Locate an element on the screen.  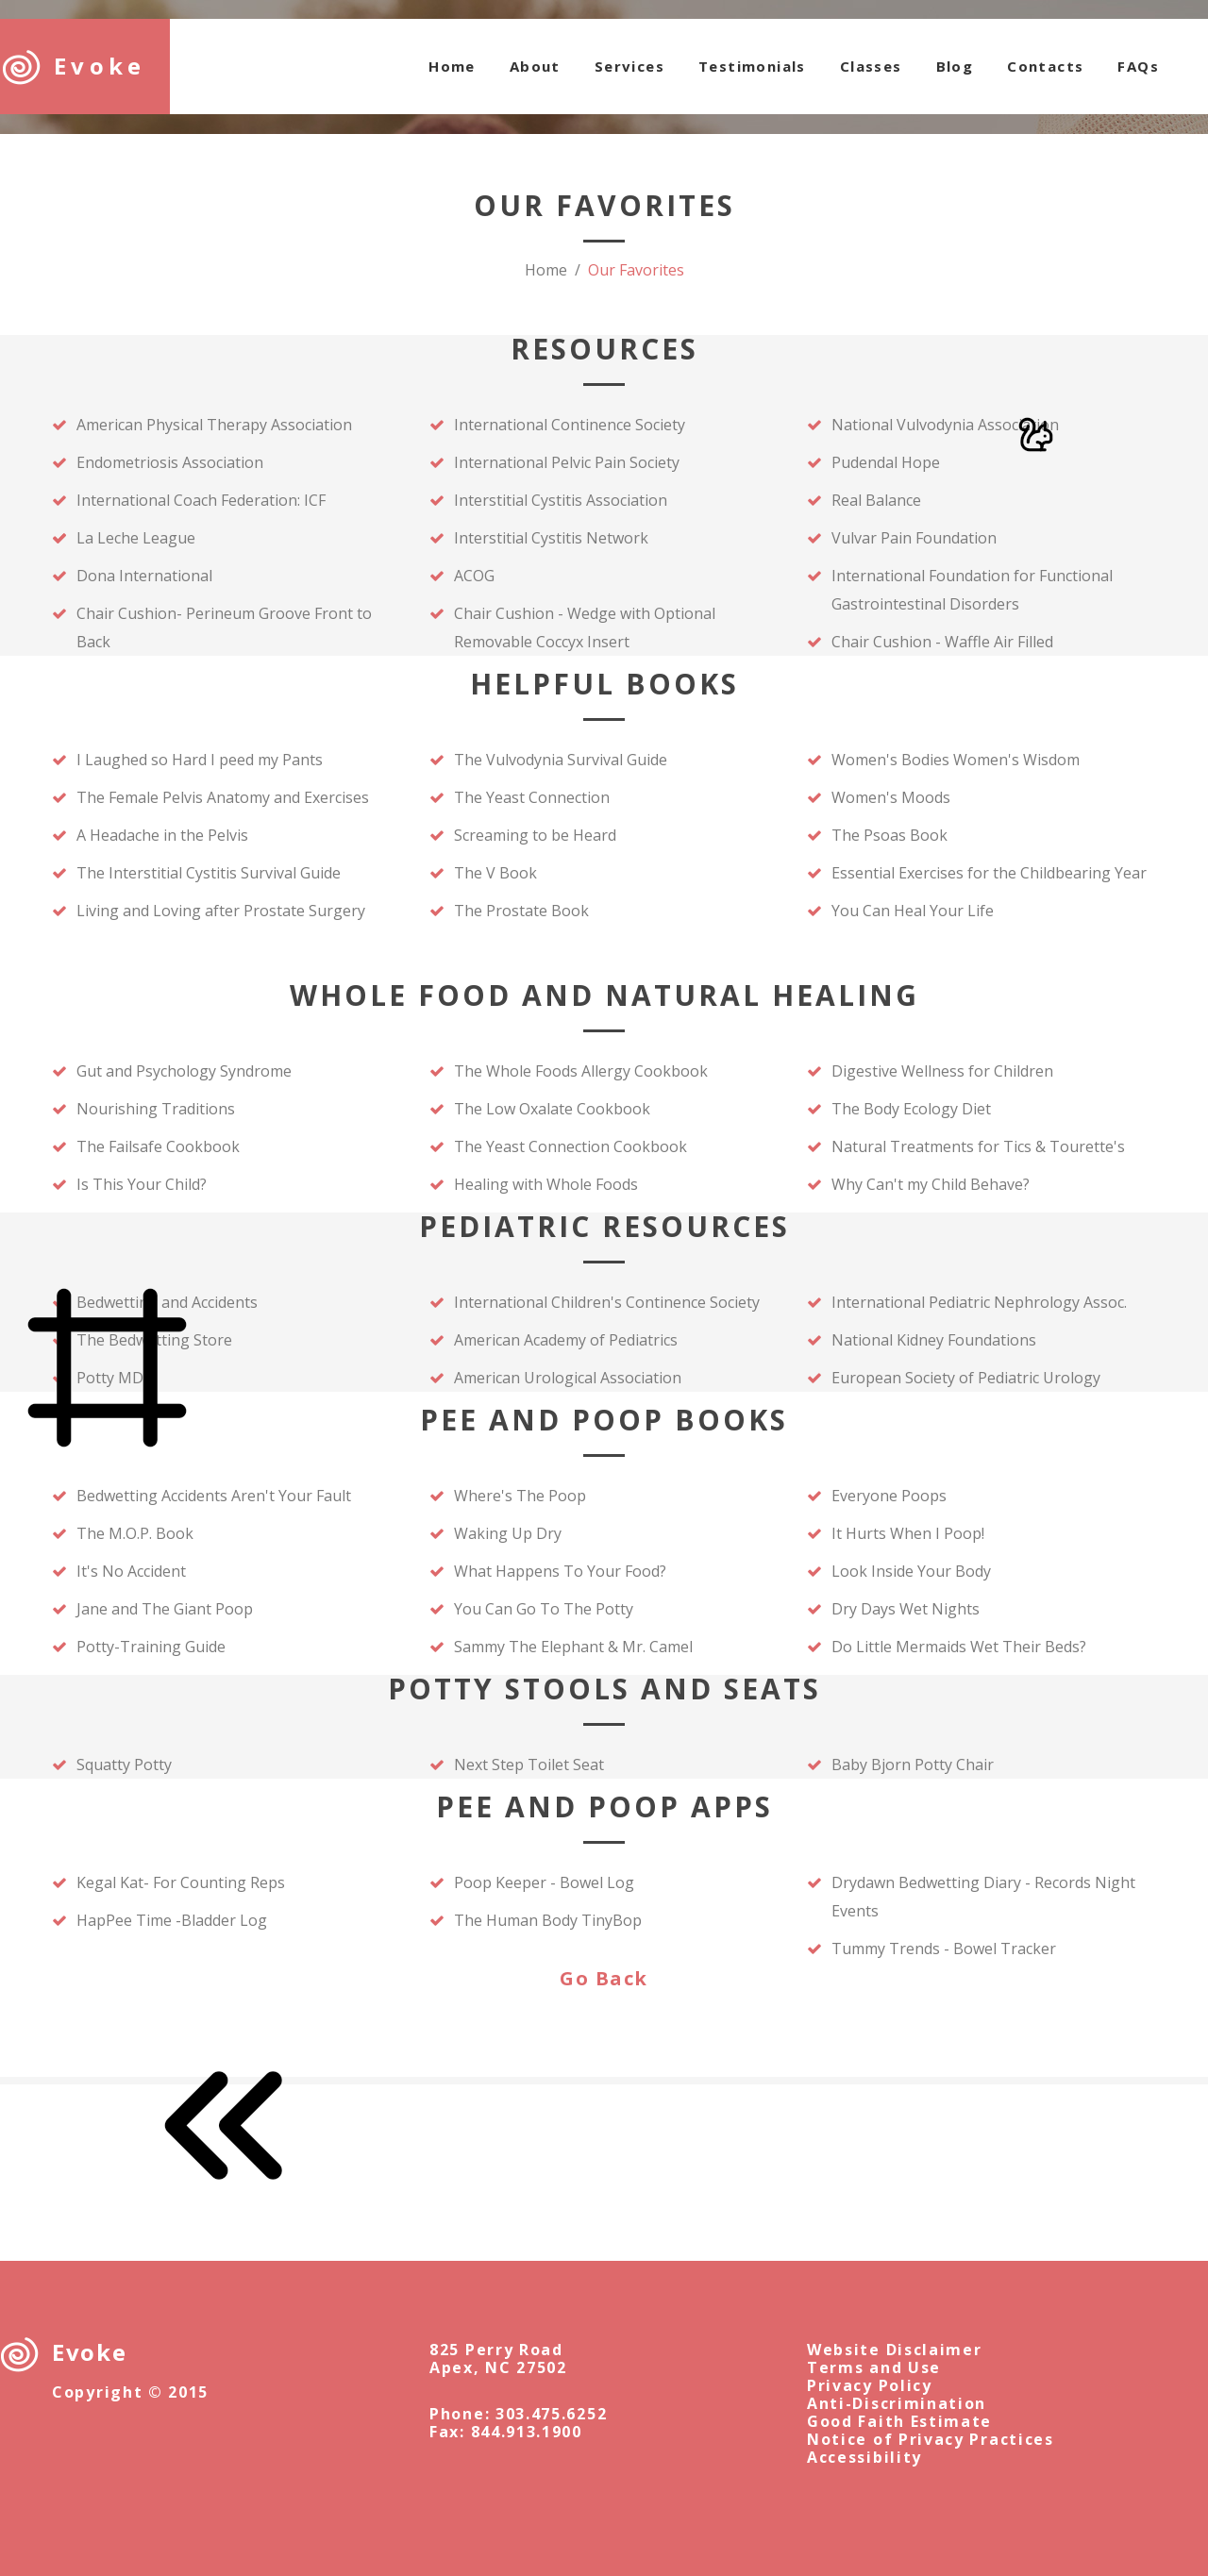
go back to the beginning is located at coordinates (227, 2125).